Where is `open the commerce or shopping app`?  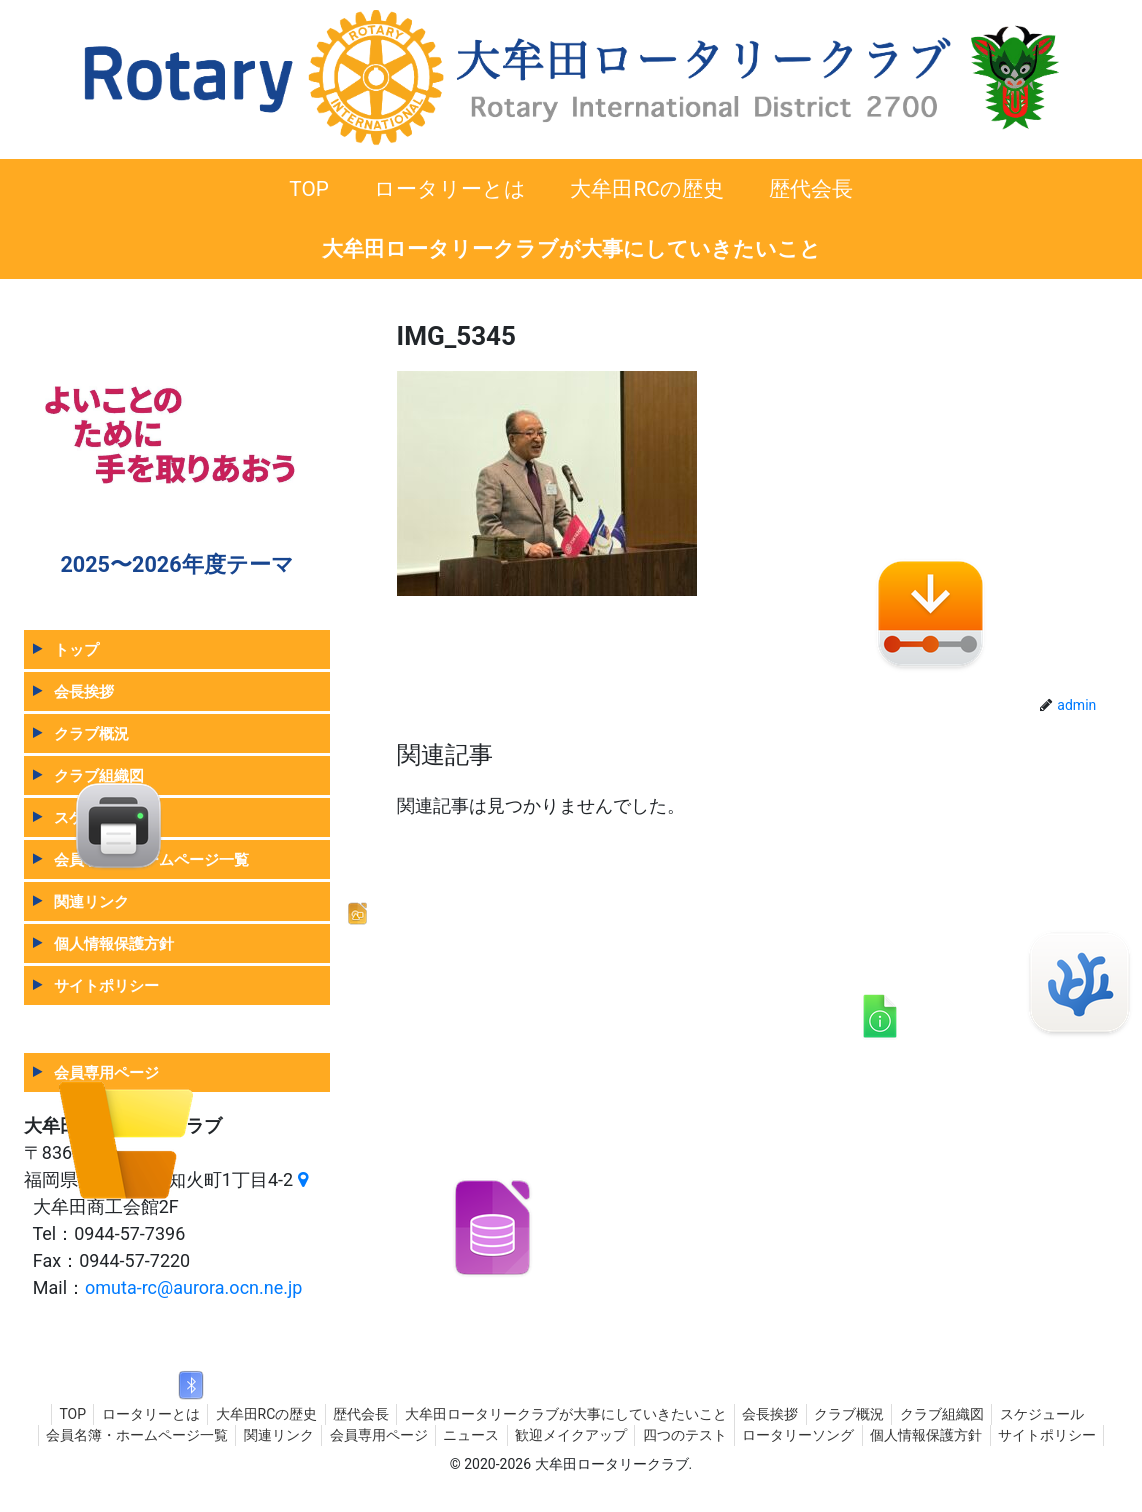 open the commerce or shopping app is located at coordinates (126, 1140).